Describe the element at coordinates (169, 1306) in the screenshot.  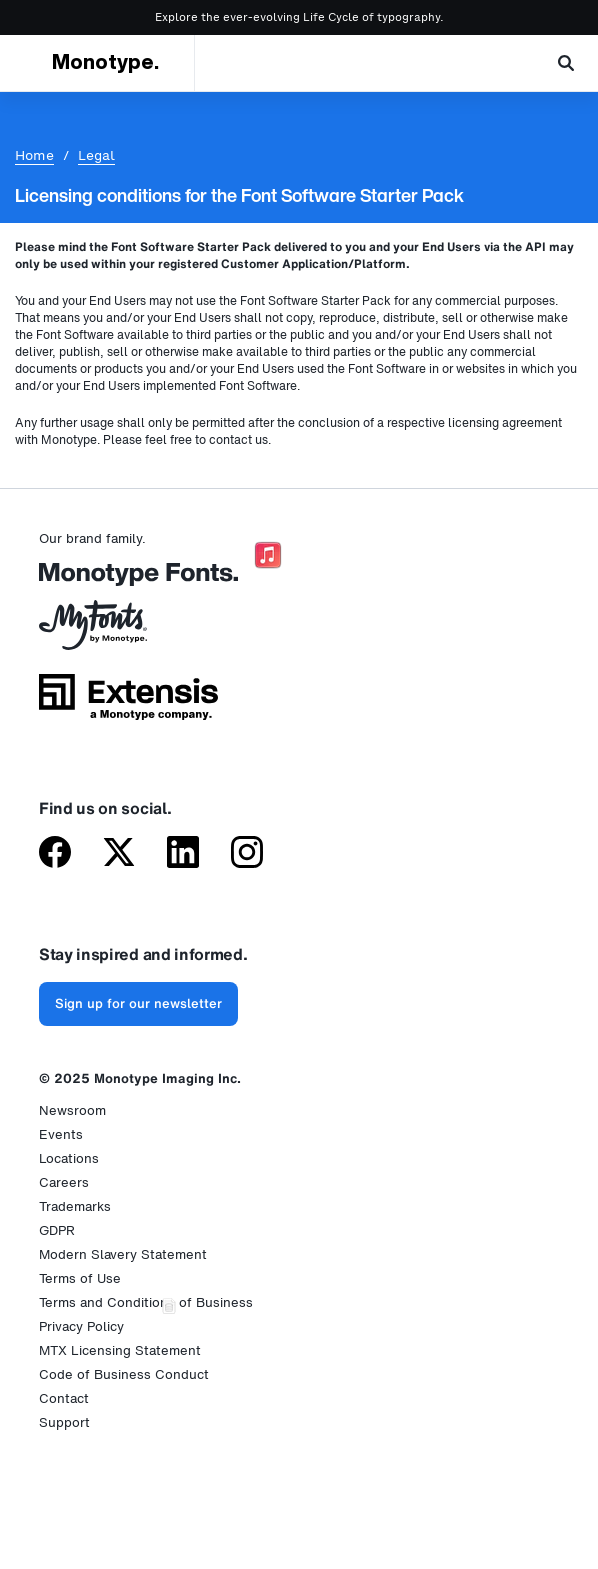
I see `open a SQL database file` at that location.